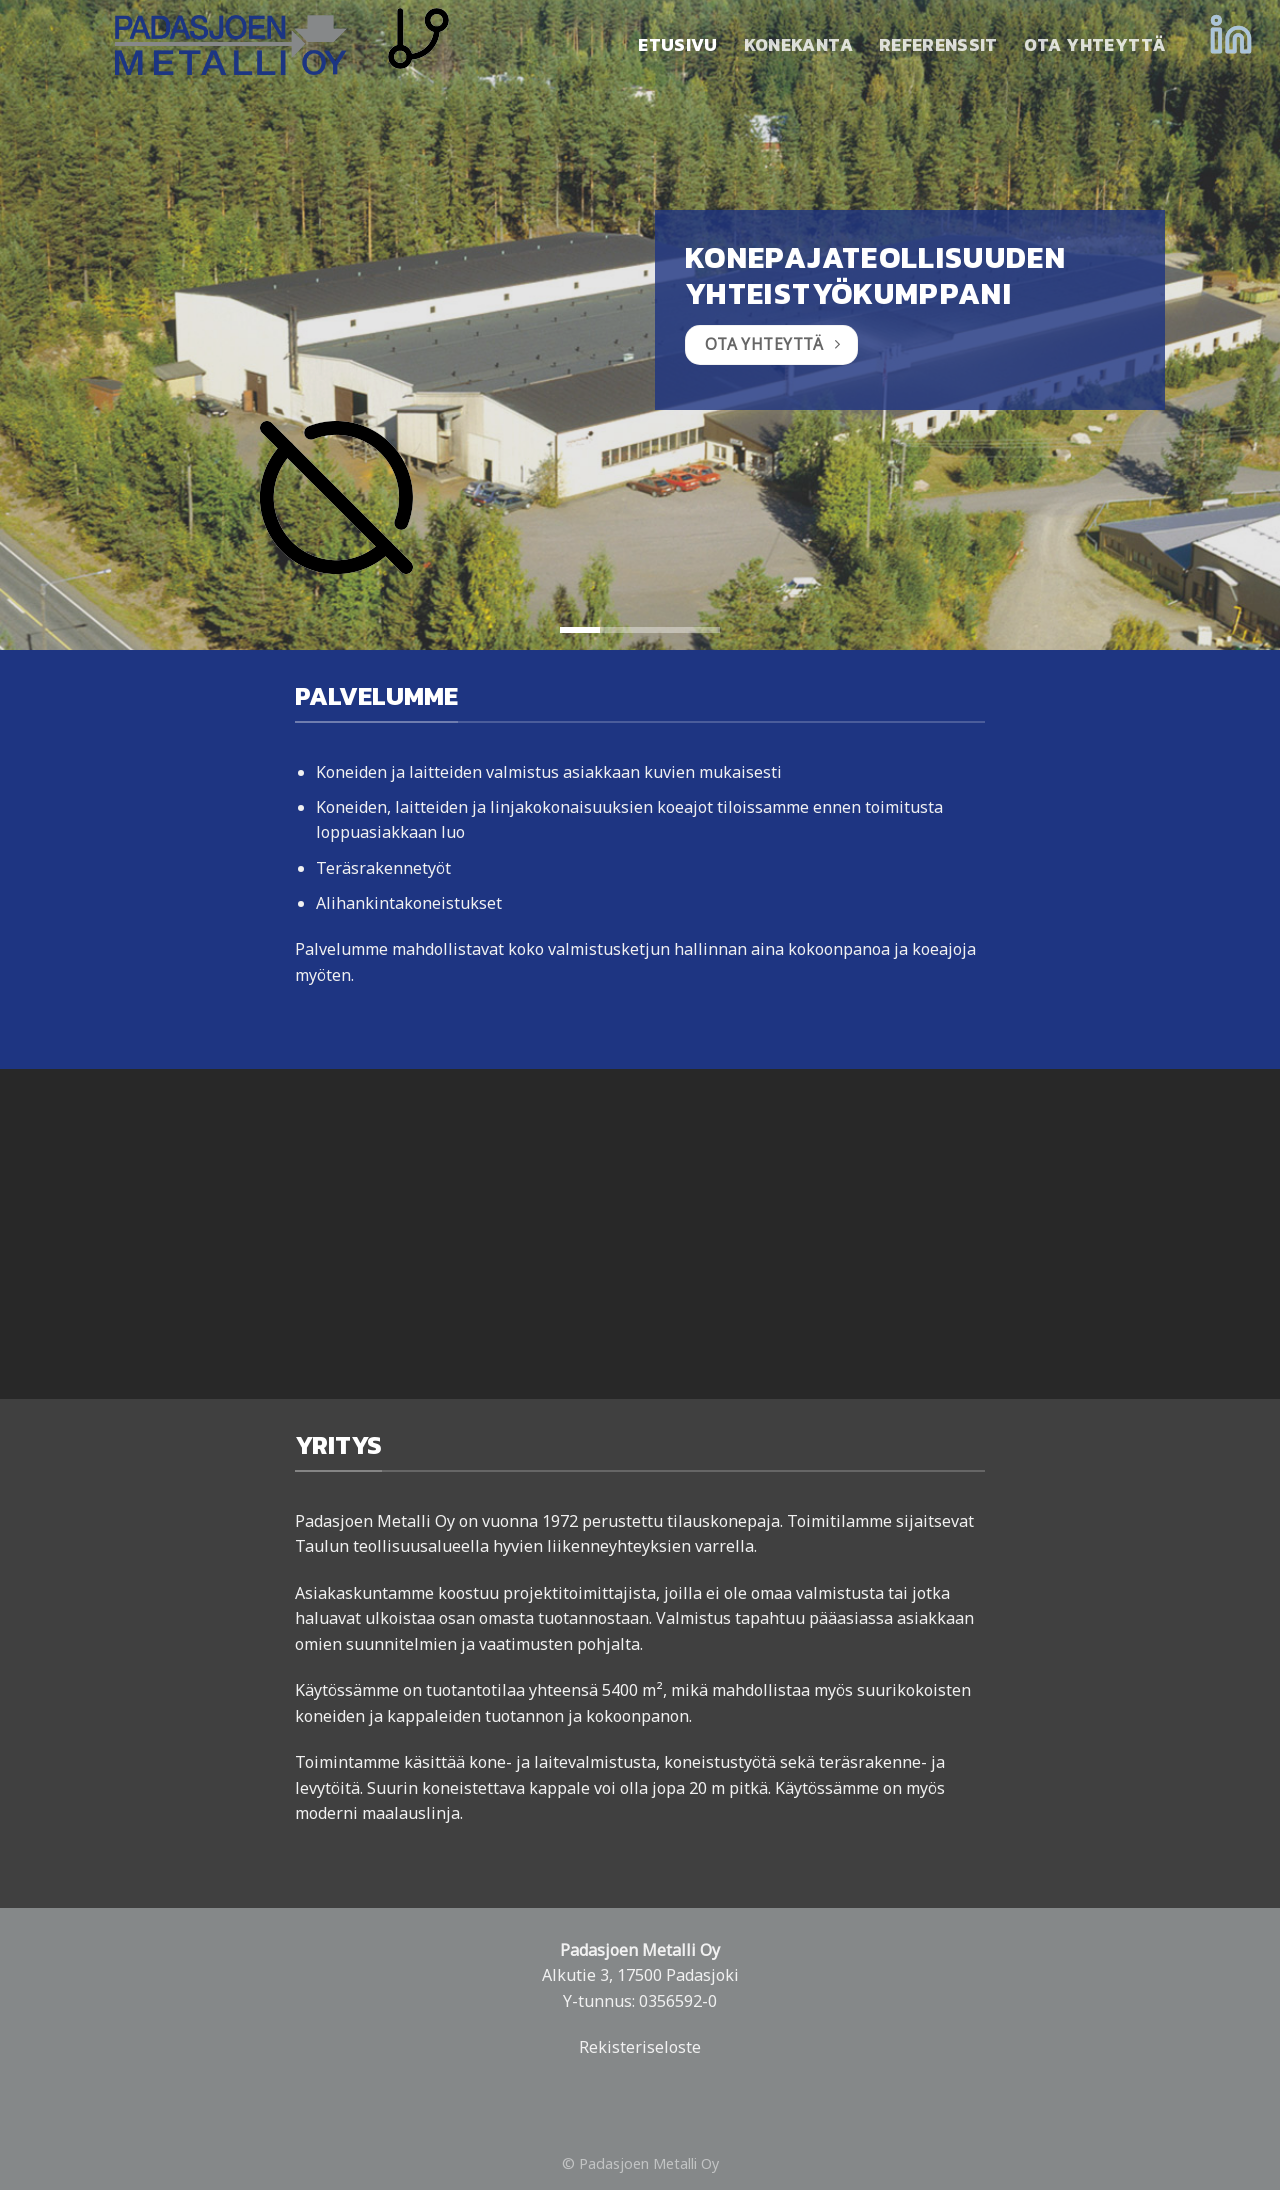 This screenshot has width=1280, height=2190. What do you see at coordinates (1231, 35) in the screenshot?
I see `connect to LinkedIn` at bounding box center [1231, 35].